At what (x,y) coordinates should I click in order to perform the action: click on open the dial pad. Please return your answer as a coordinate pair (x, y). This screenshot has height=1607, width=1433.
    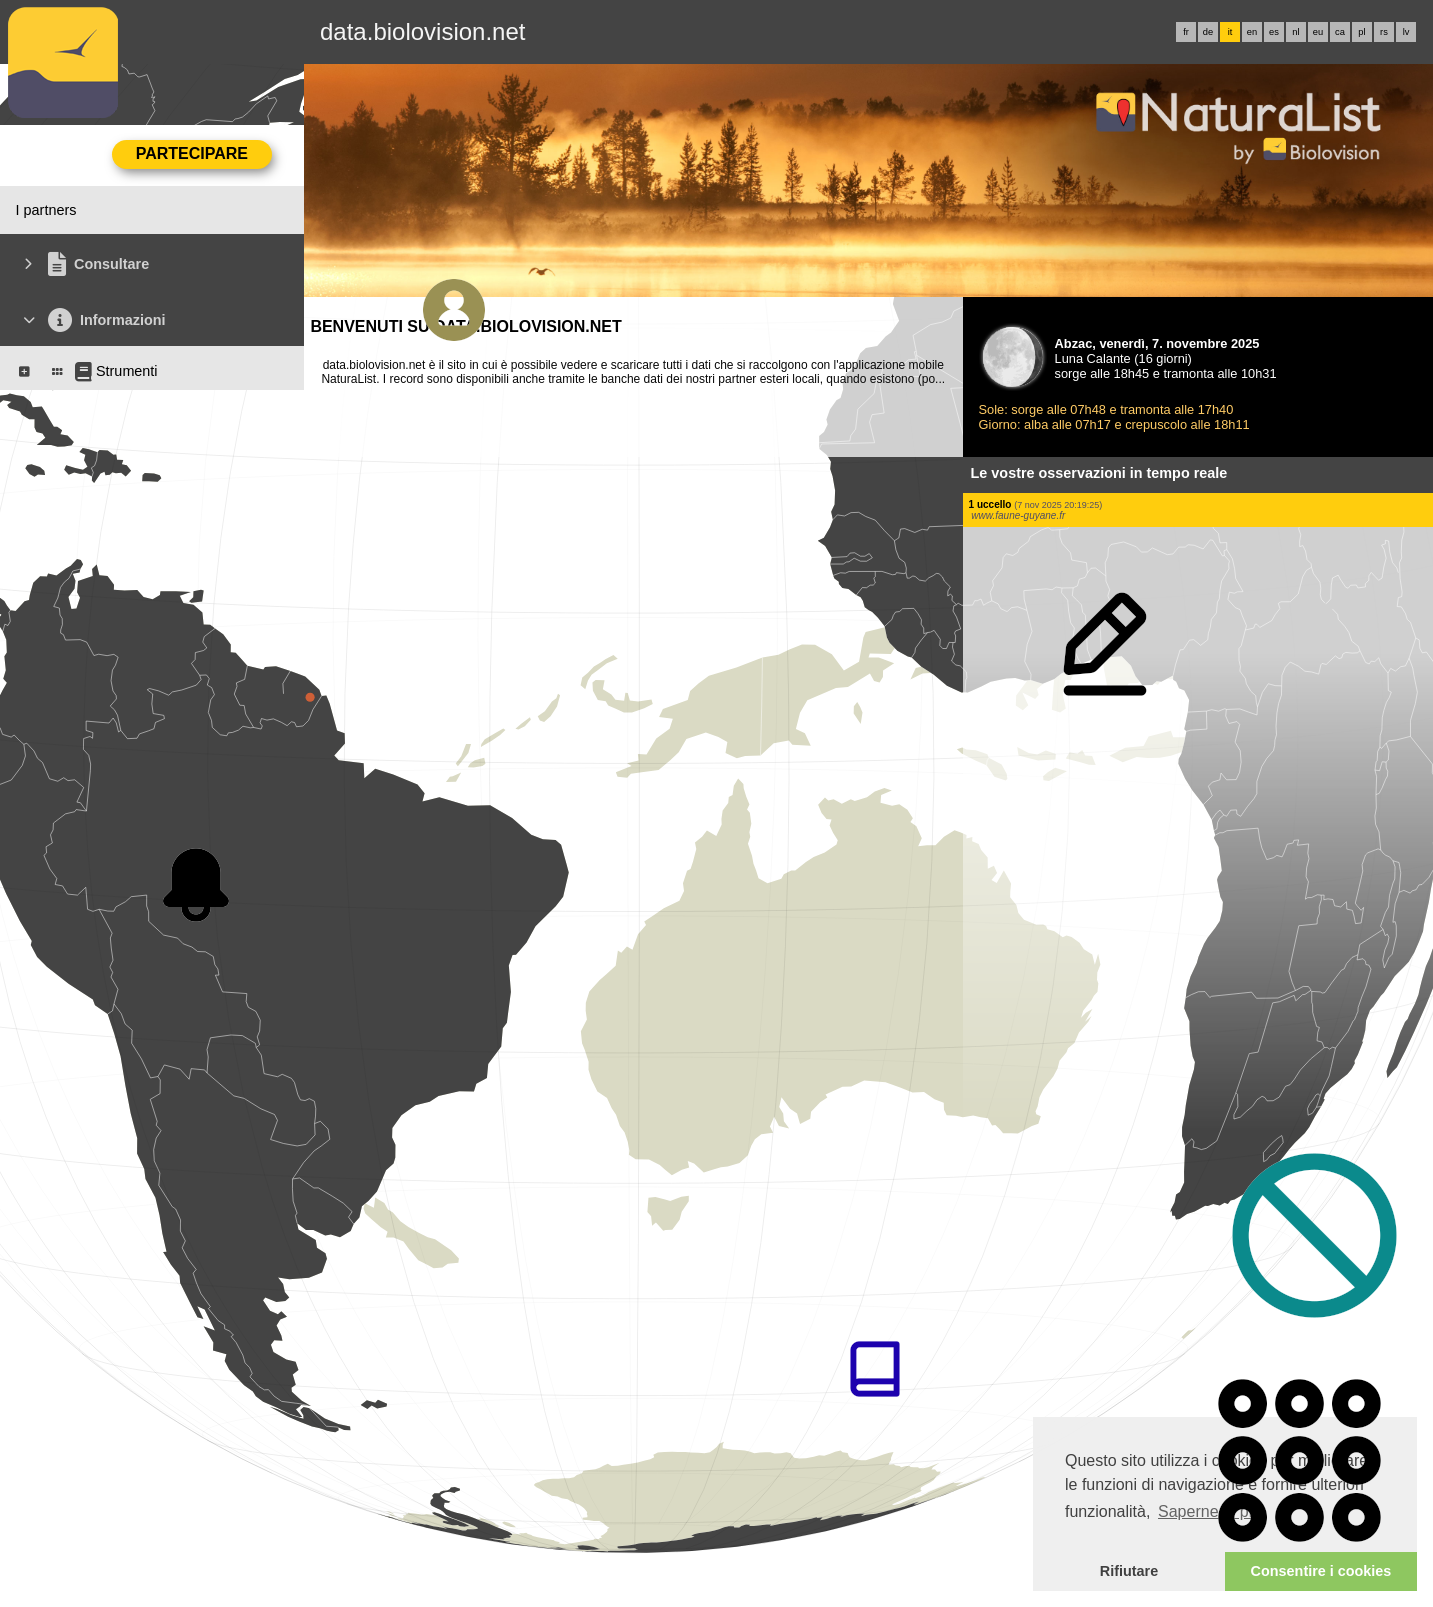
    Looking at the image, I should click on (1299, 1460).